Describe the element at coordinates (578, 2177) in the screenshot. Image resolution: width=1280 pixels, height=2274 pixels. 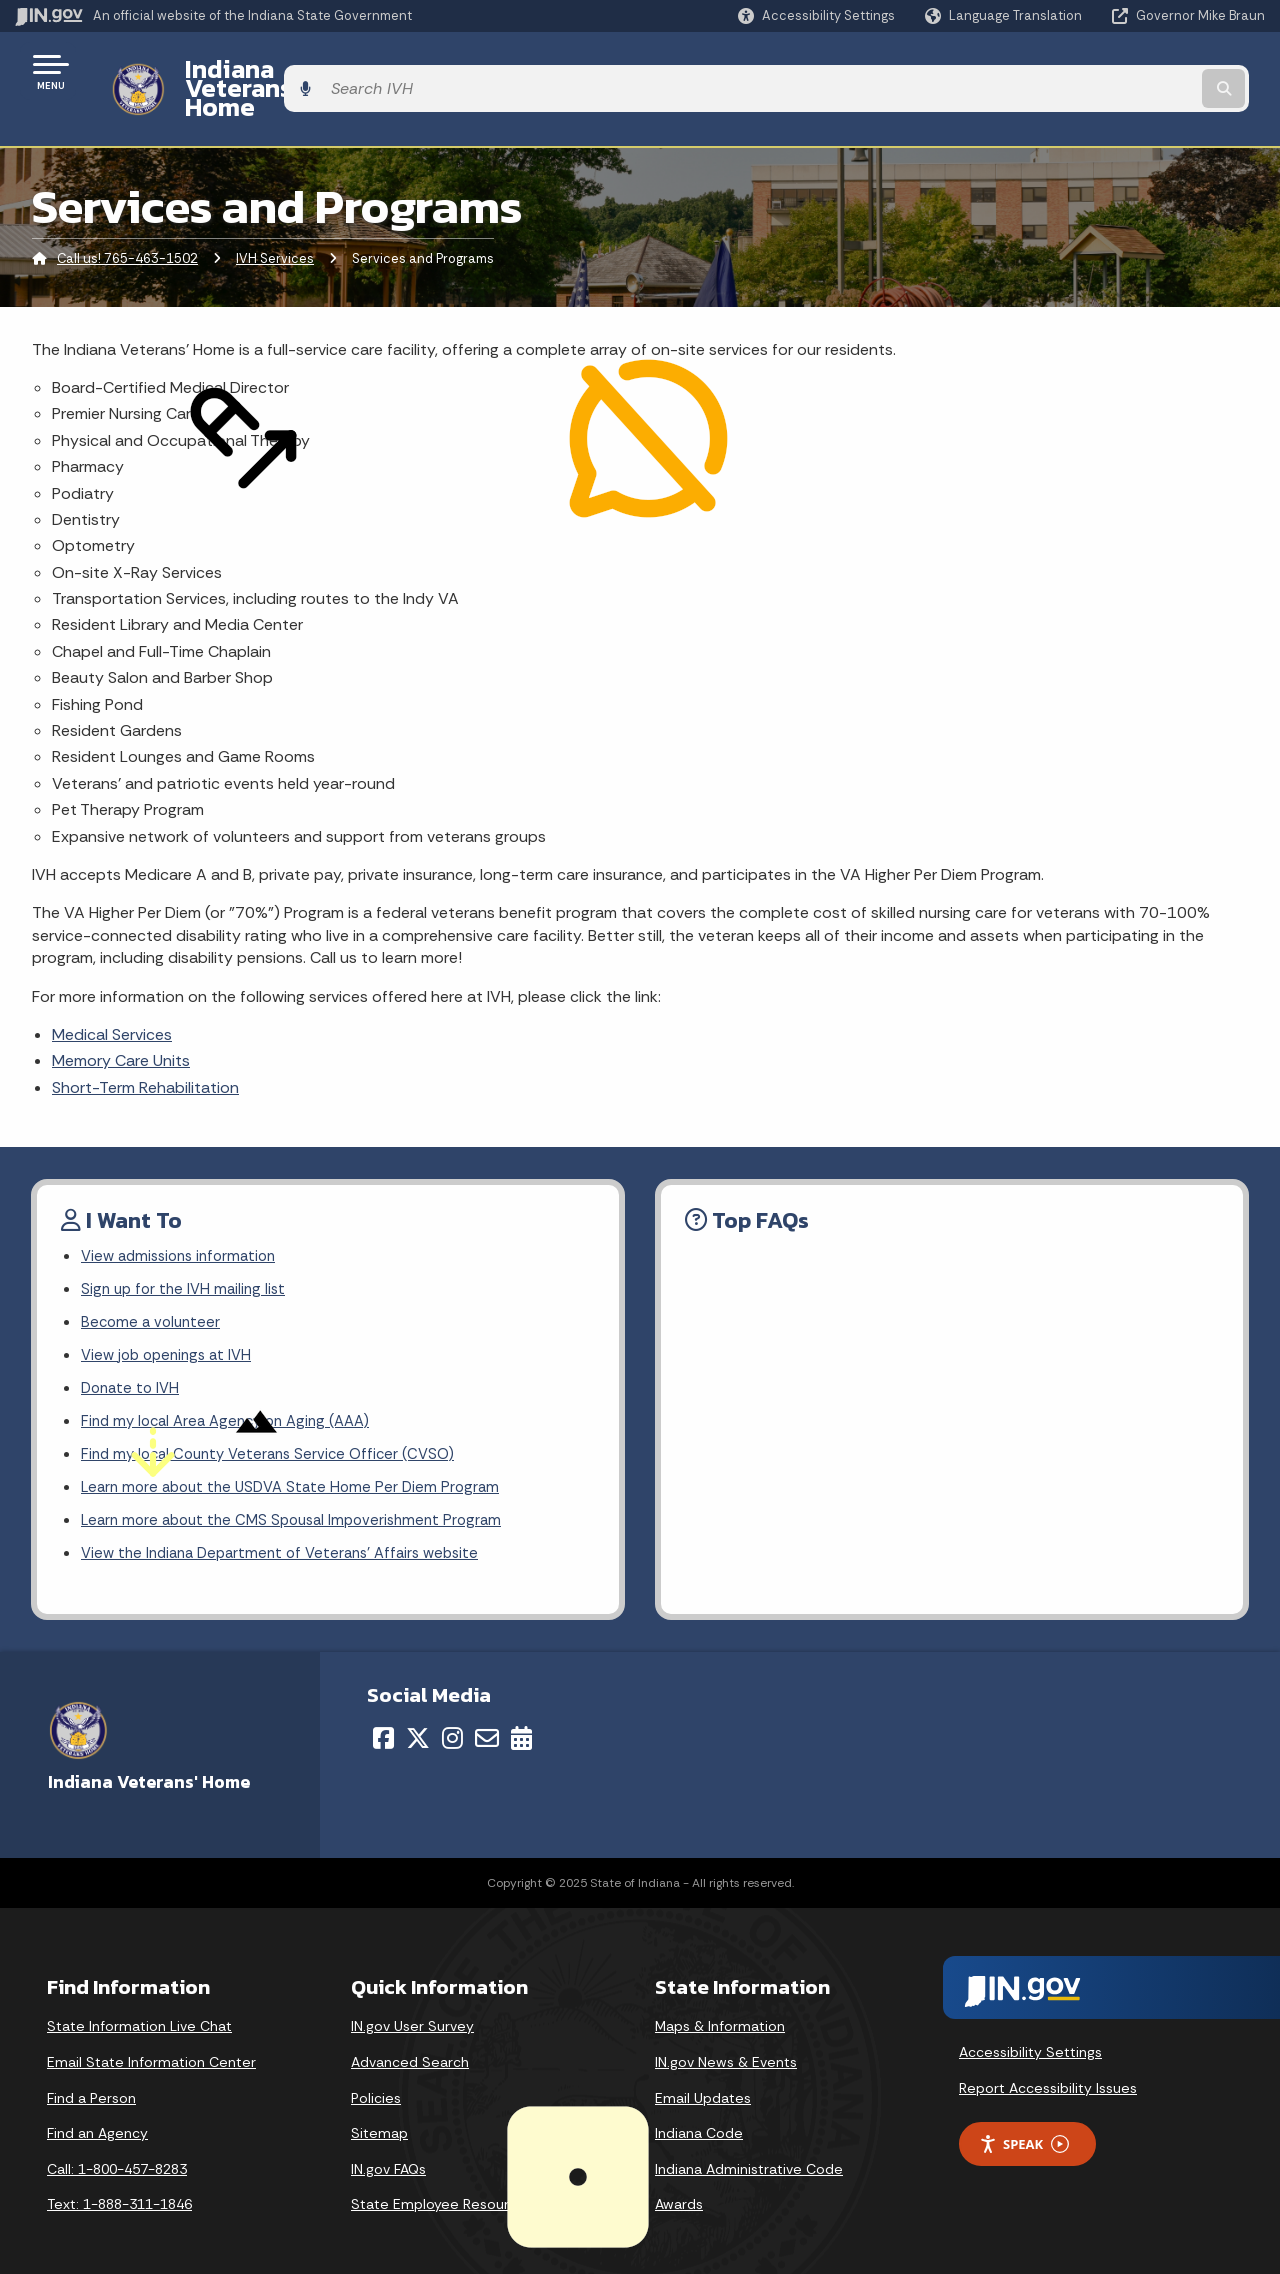
I see `indicates a roll result of one` at that location.